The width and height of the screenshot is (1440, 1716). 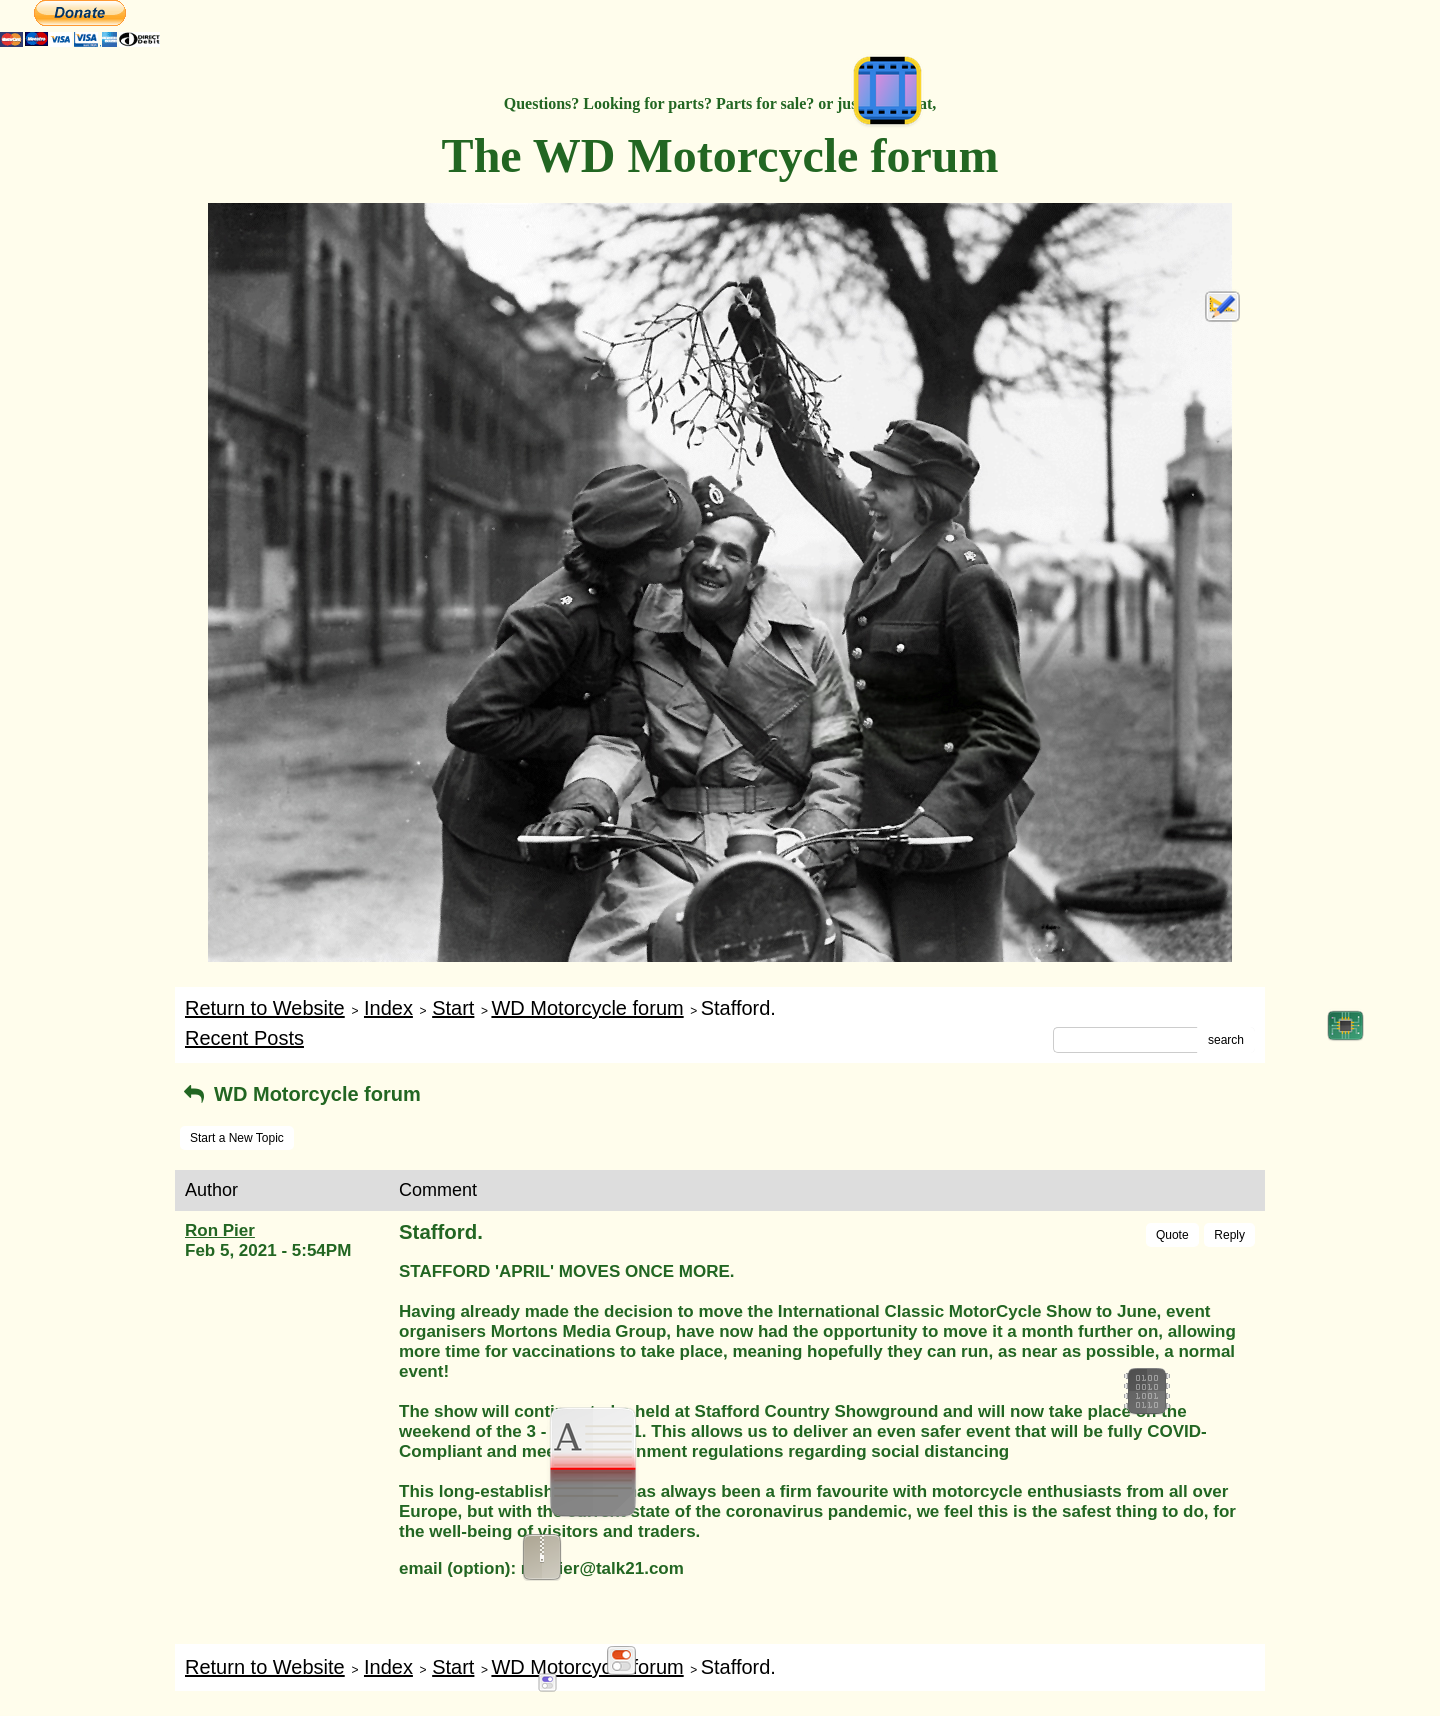 I want to click on open simple scan document scanner app, so click(x=593, y=1462).